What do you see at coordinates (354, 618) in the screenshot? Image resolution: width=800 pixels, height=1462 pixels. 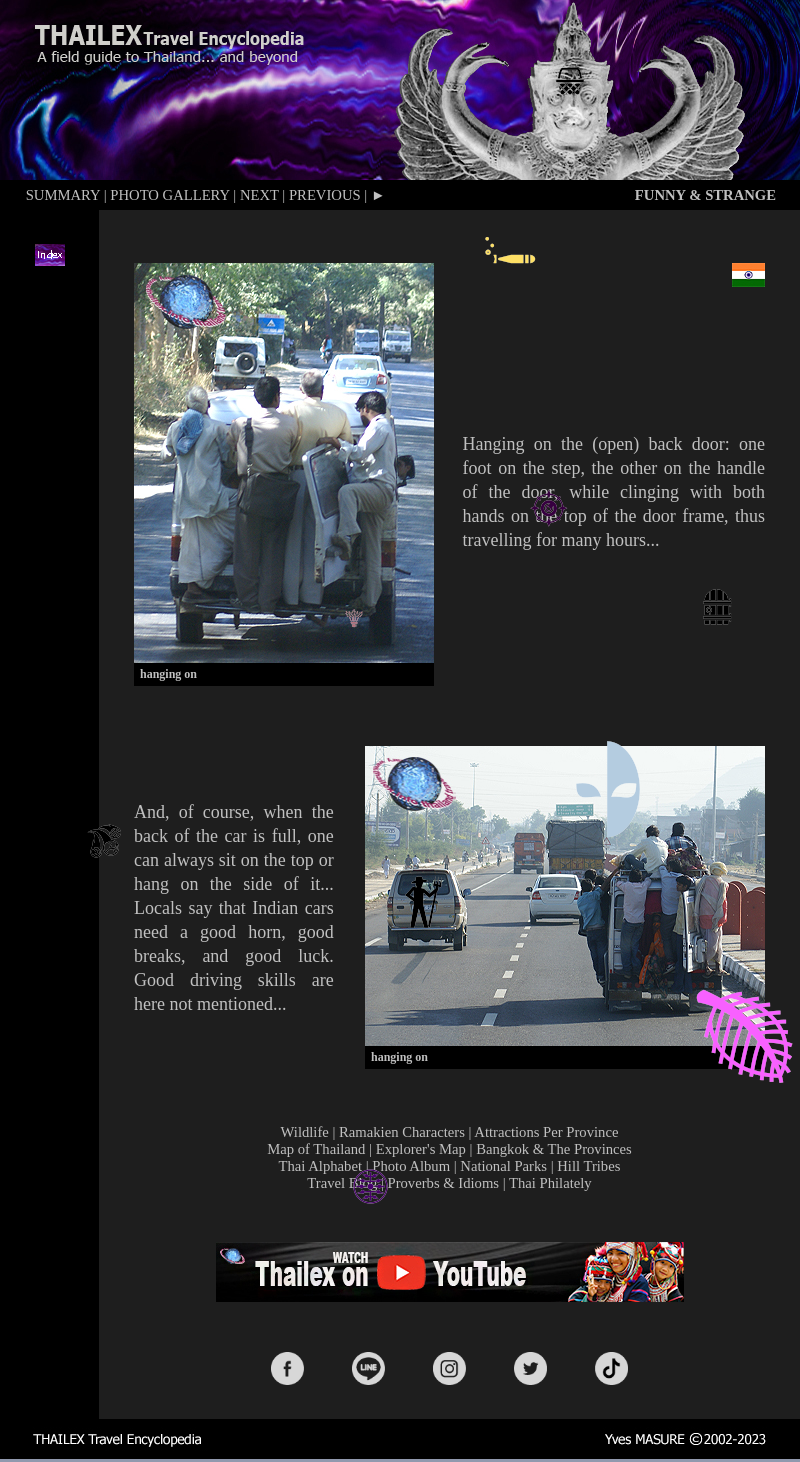 I see `represents farming or agriculture in a game interface` at bounding box center [354, 618].